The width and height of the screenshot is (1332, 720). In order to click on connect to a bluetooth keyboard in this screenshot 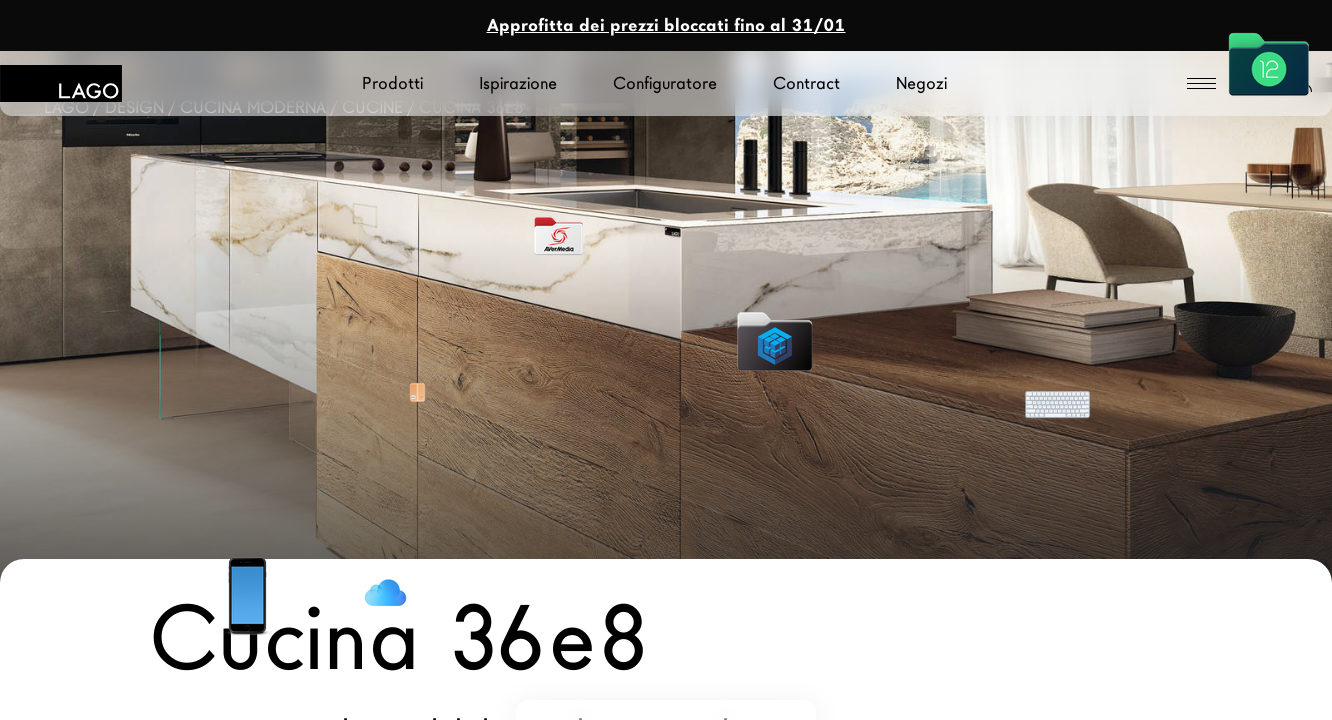, I will do `click(1057, 404)`.